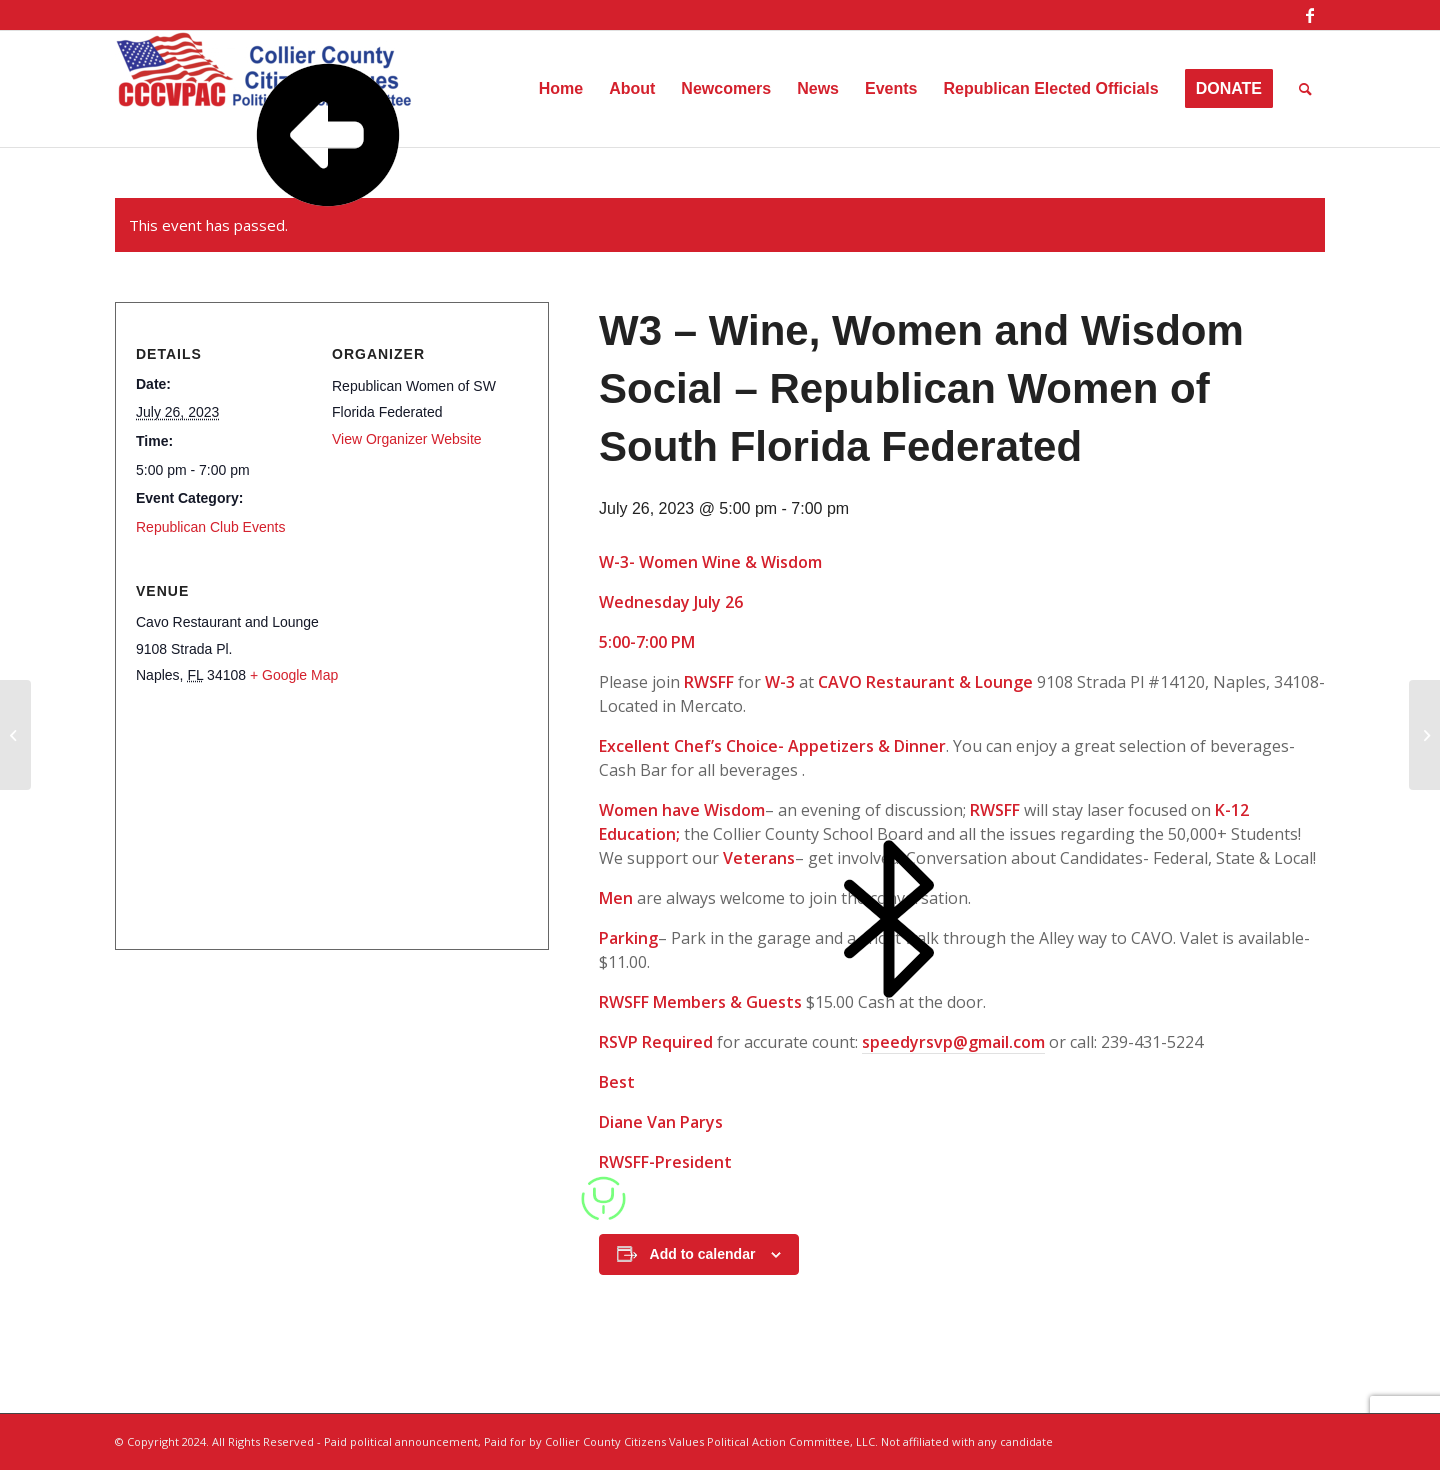  Describe the element at coordinates (889, 919) in the screenshot. I see `toggle bluetooth connectivity on or off` at that location.